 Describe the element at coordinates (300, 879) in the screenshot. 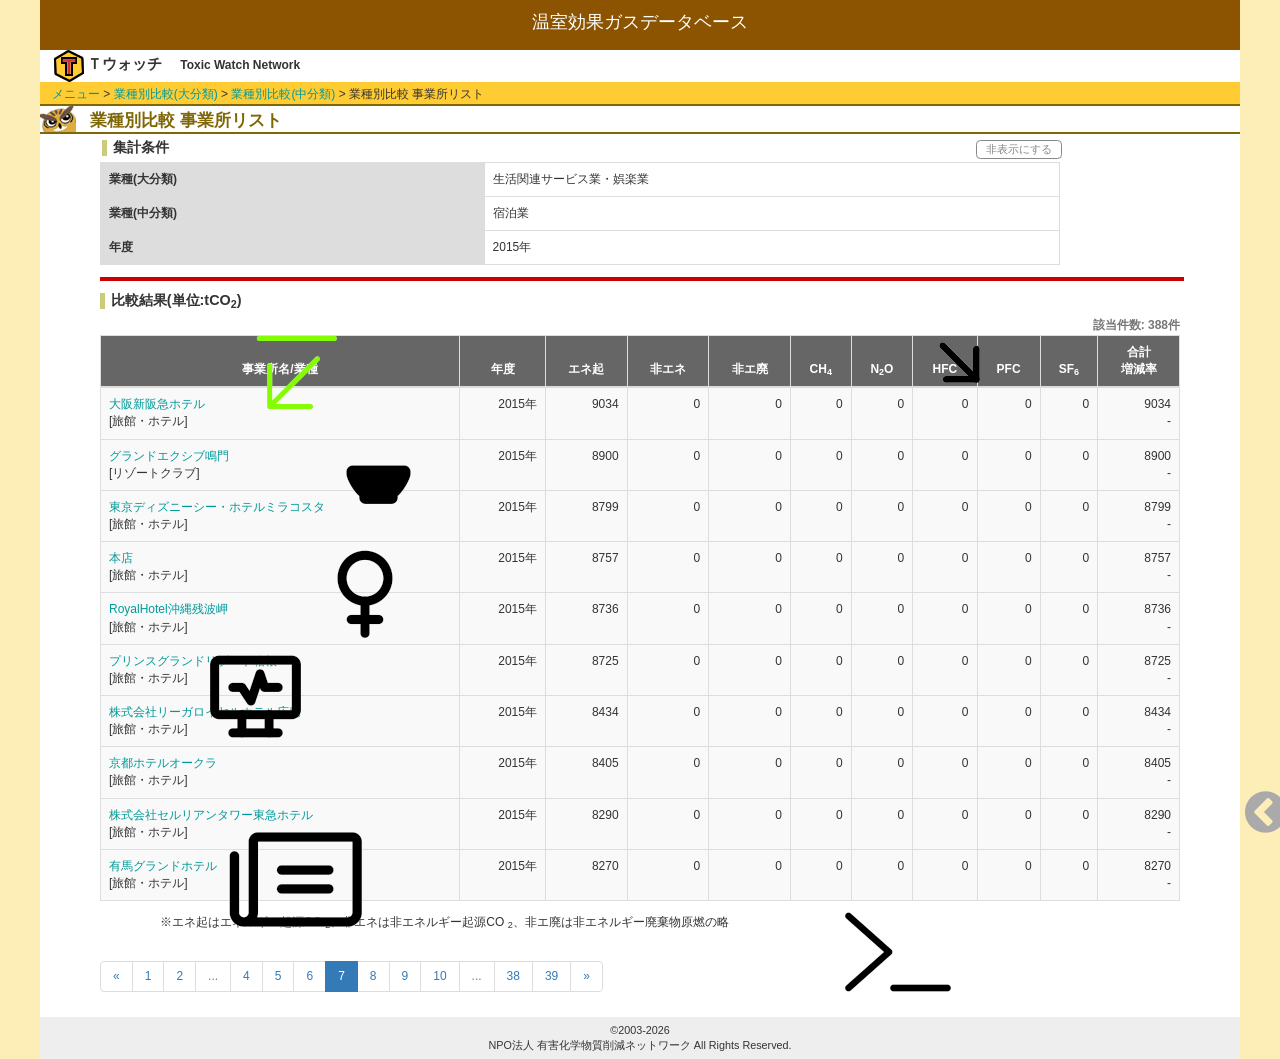

I see `view news articles or updates` at that location.